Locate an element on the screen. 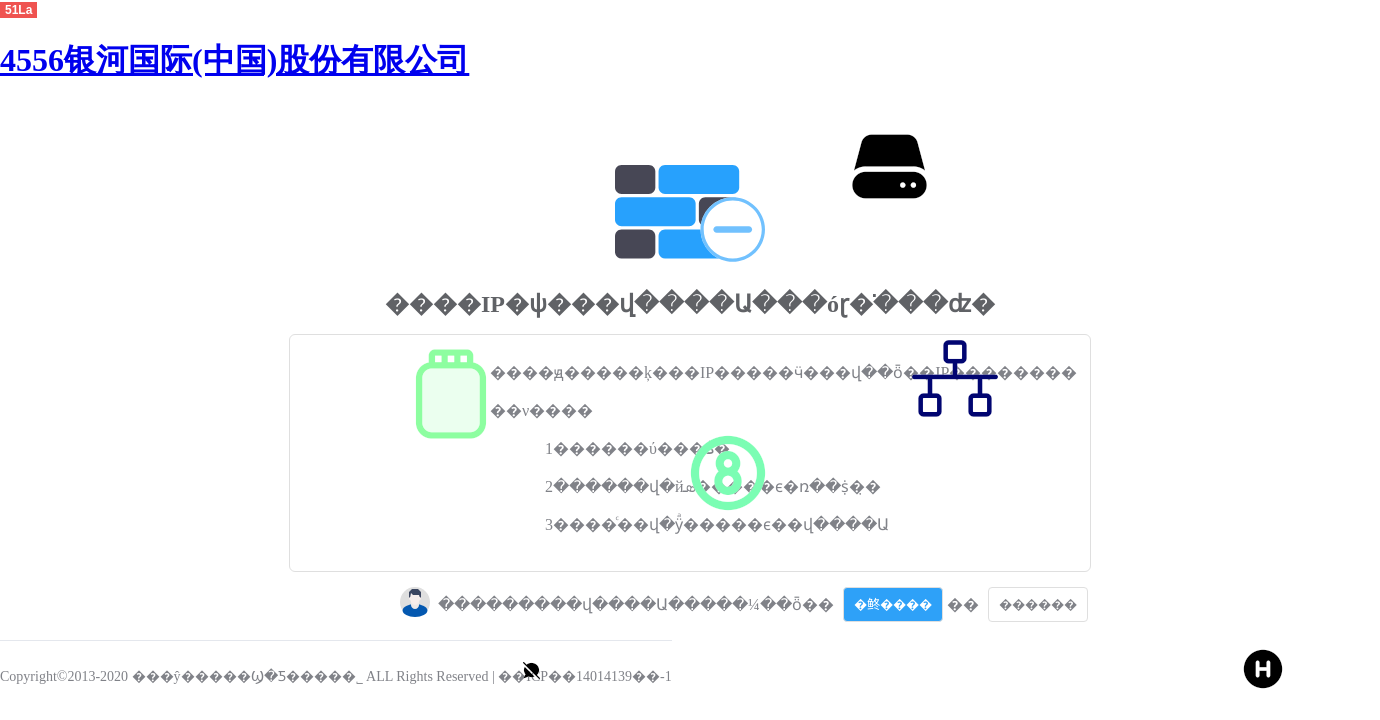 The image size is (1380, 720). view network connections is located at coordinates (955, 380).